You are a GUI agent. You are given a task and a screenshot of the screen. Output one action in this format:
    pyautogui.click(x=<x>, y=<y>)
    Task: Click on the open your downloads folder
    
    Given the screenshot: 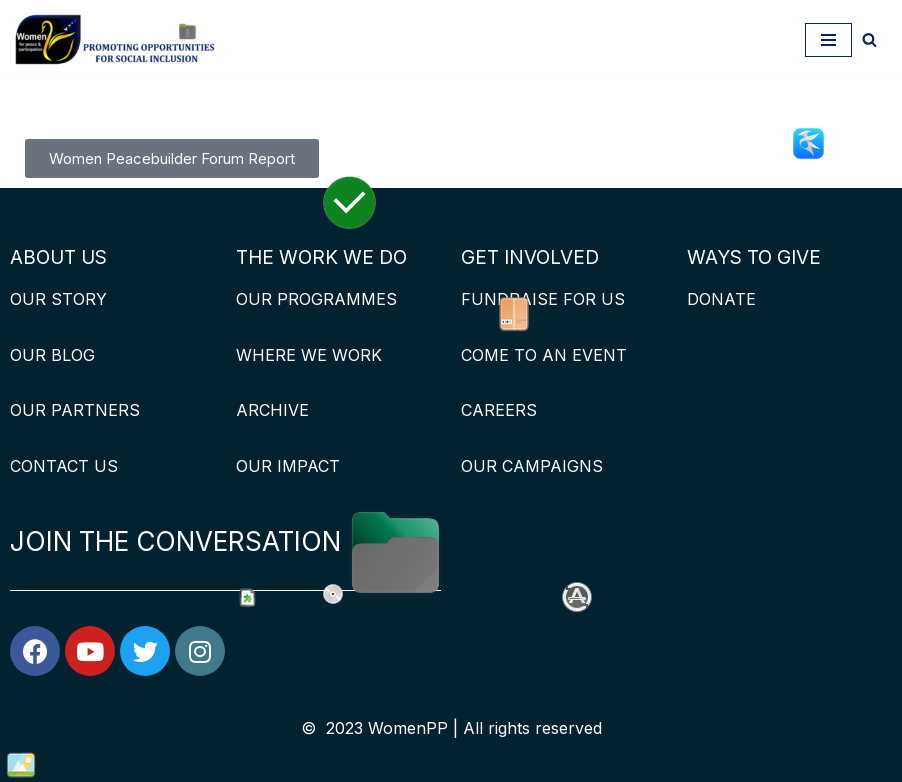 What is the action you would take?
    pyautogui.click(x=187, y=31)
    